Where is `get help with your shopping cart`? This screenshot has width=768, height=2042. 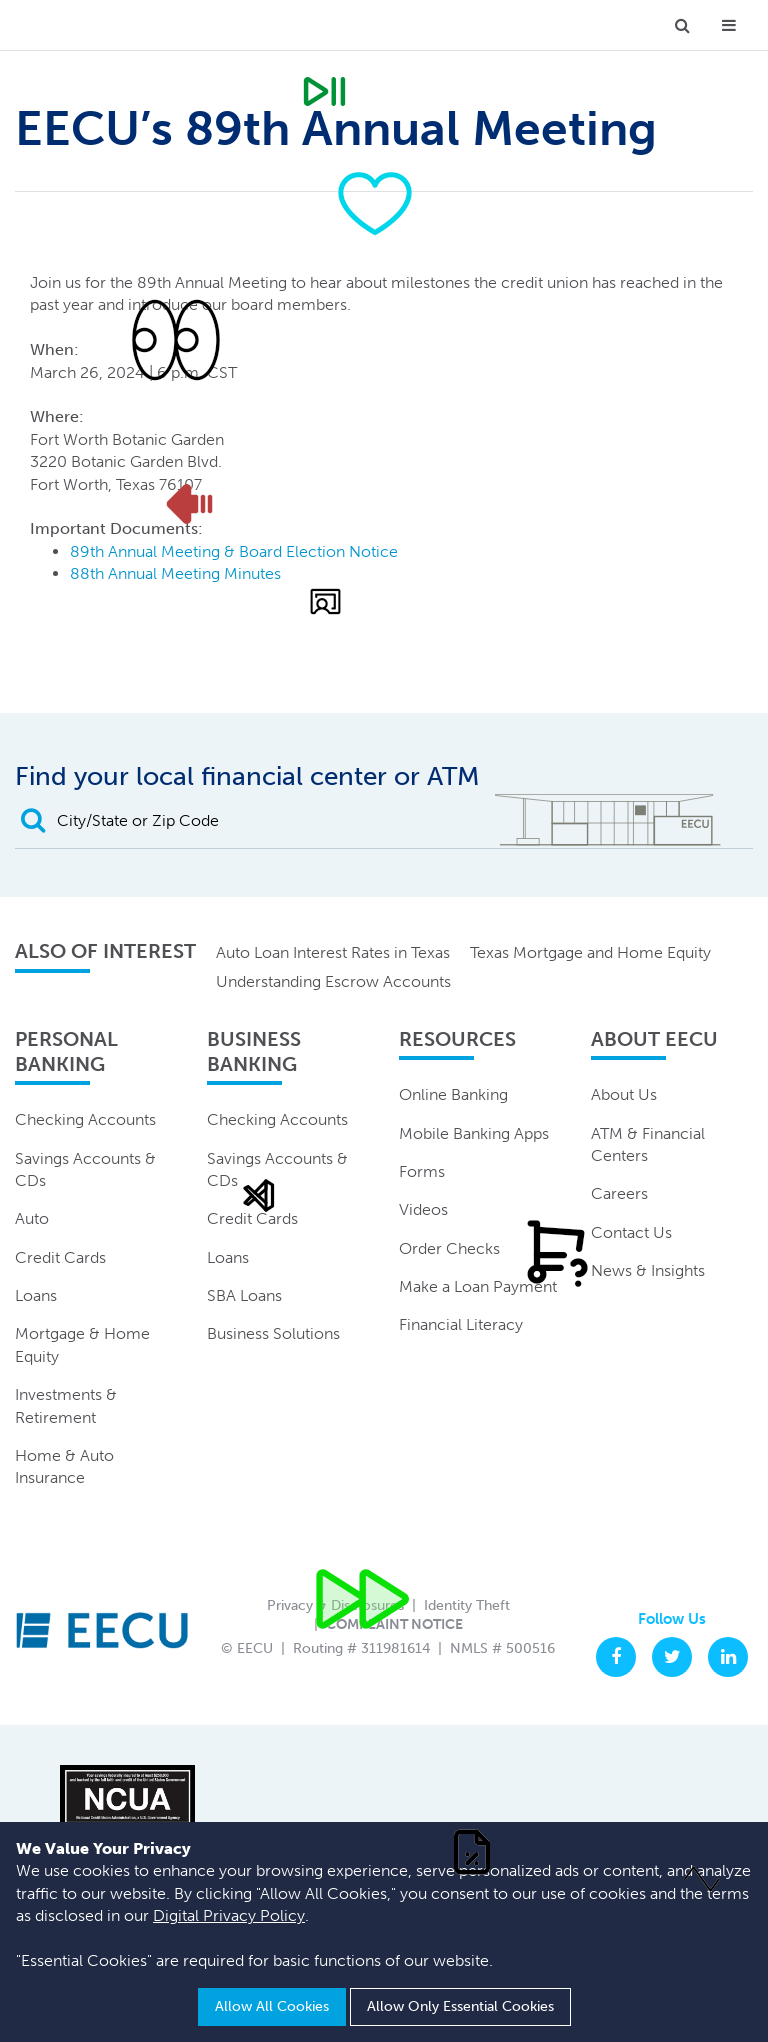 get help with your shopping cart is located at coordinates (556, 1252).